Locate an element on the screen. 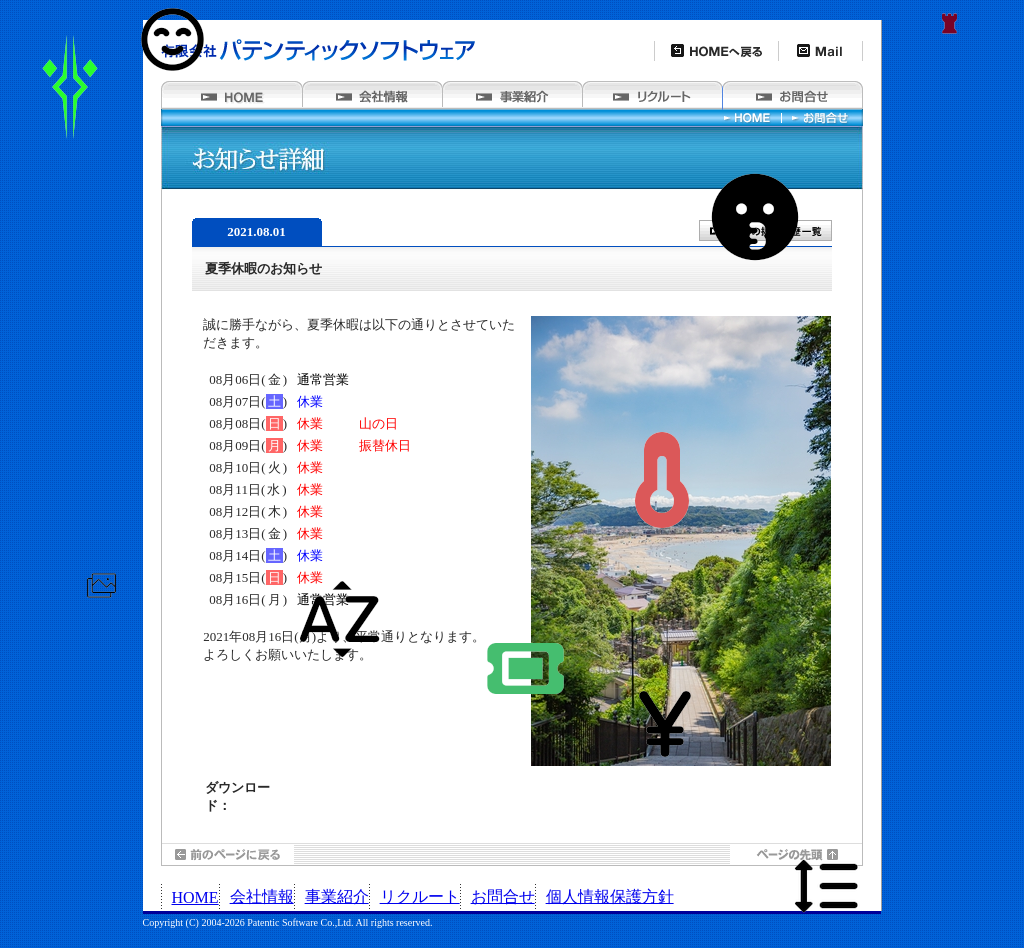 The image size is (1024, 948). view your tickets or passes is located at coordinates (525, 668).